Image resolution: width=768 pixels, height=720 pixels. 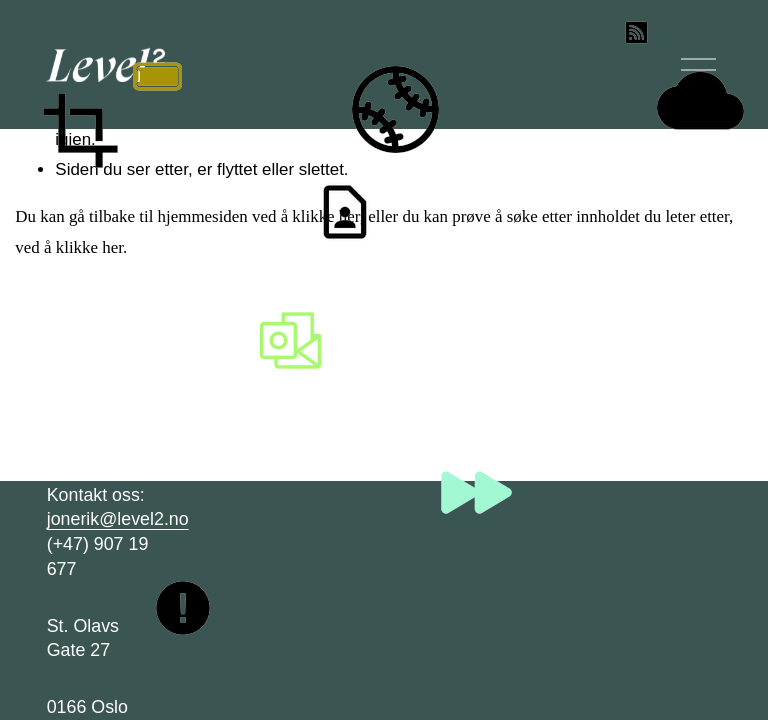 What do you see at coordinates (183, 608) in the screenshot?
I see `indicates a warning or error state` at bounding box center [183, 608].